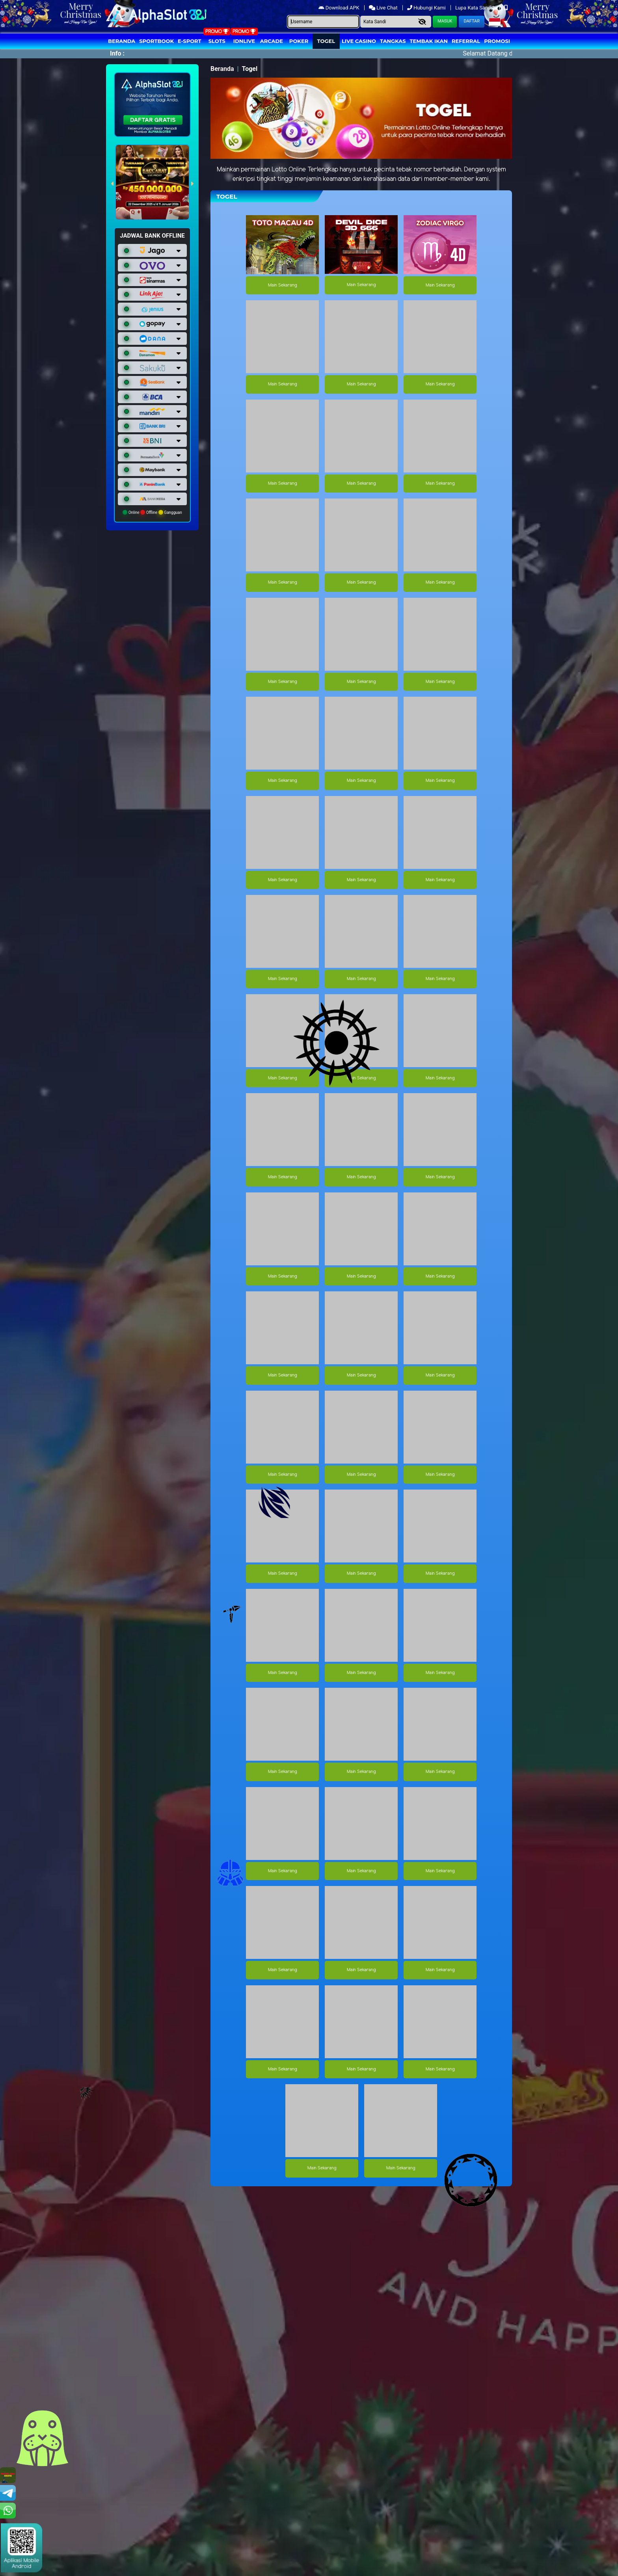 The width and height of the screenshot is (618, 2576). What do you see at coordinates (230, 1873) in the screenshot?
I see `select dwarf character class` at bounding box center [230, 1873].